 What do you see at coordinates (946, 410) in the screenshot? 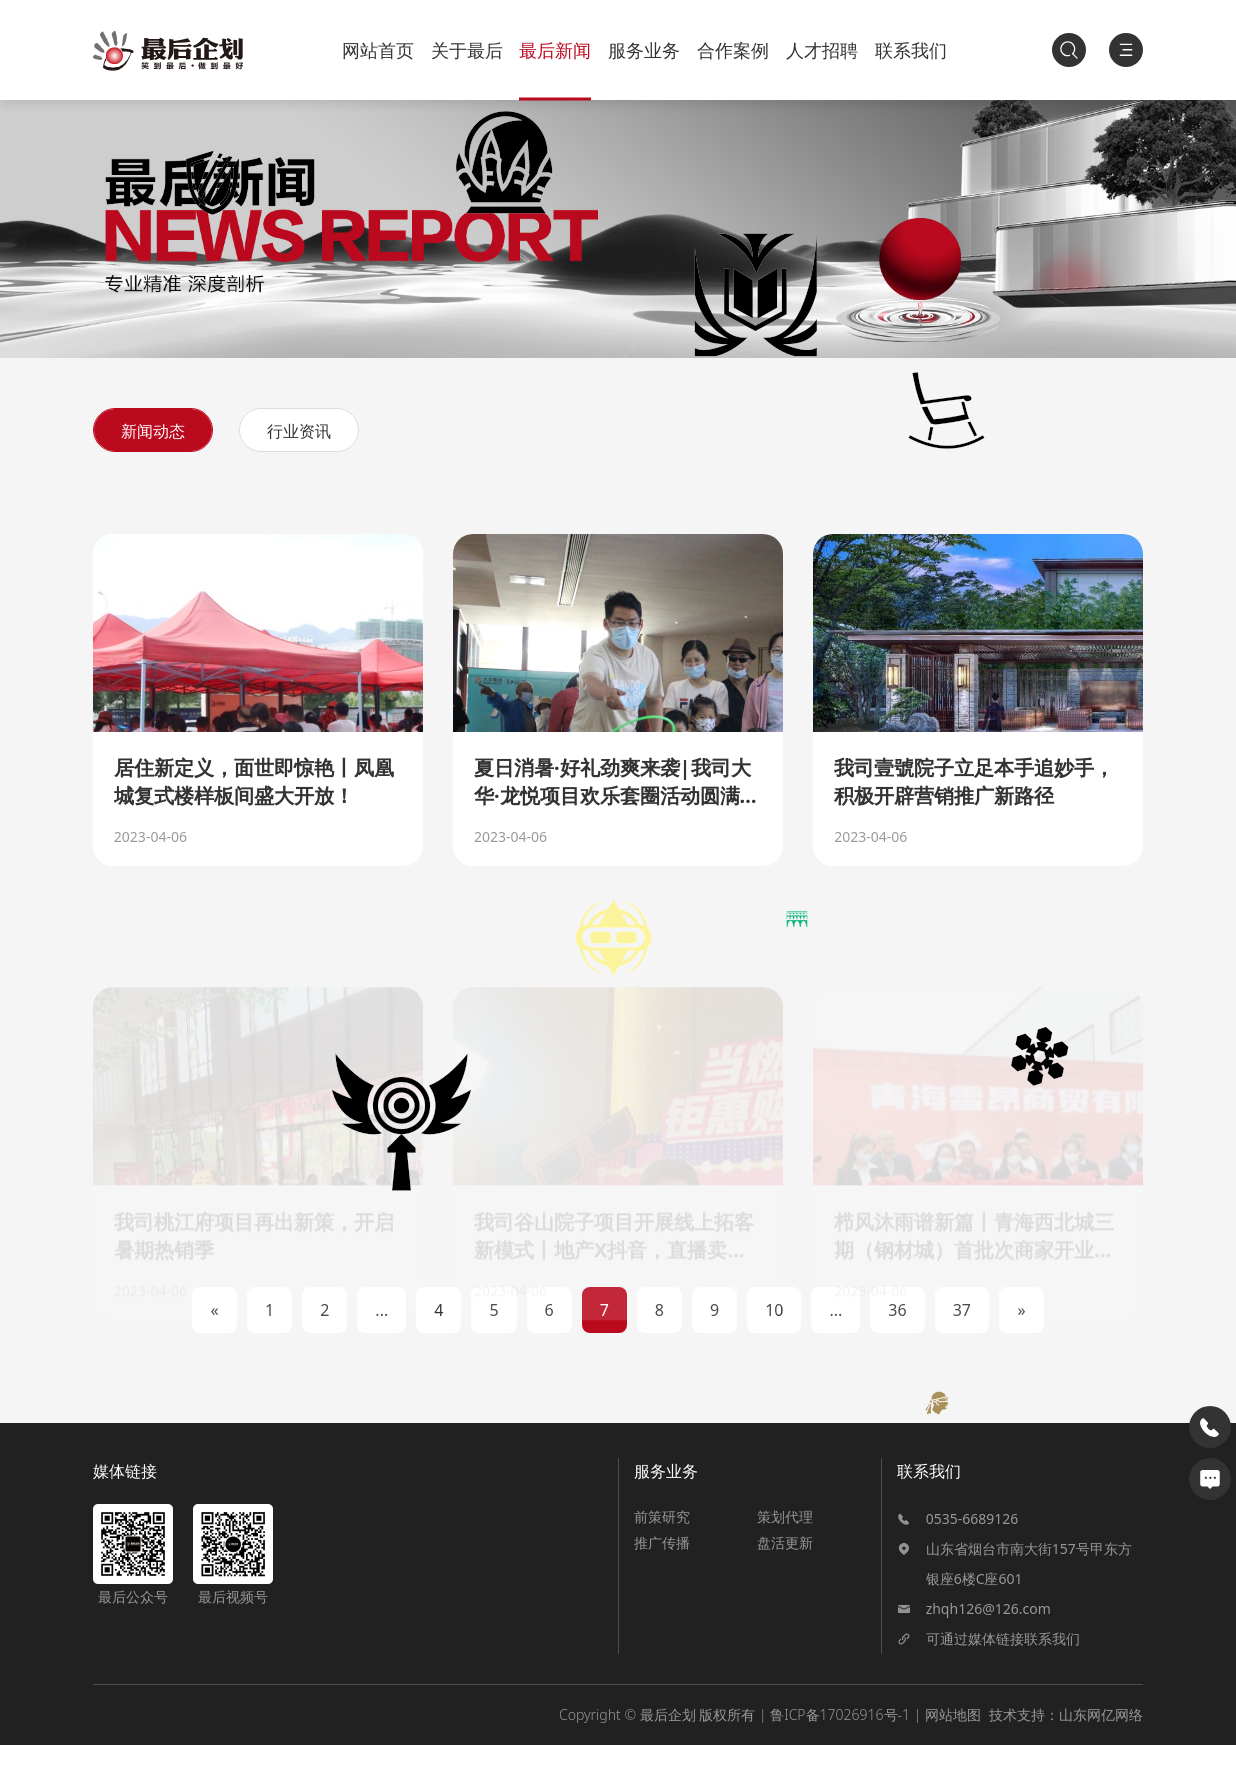
I see `browse furniture or home decor items` at bounding box center [946, 410].